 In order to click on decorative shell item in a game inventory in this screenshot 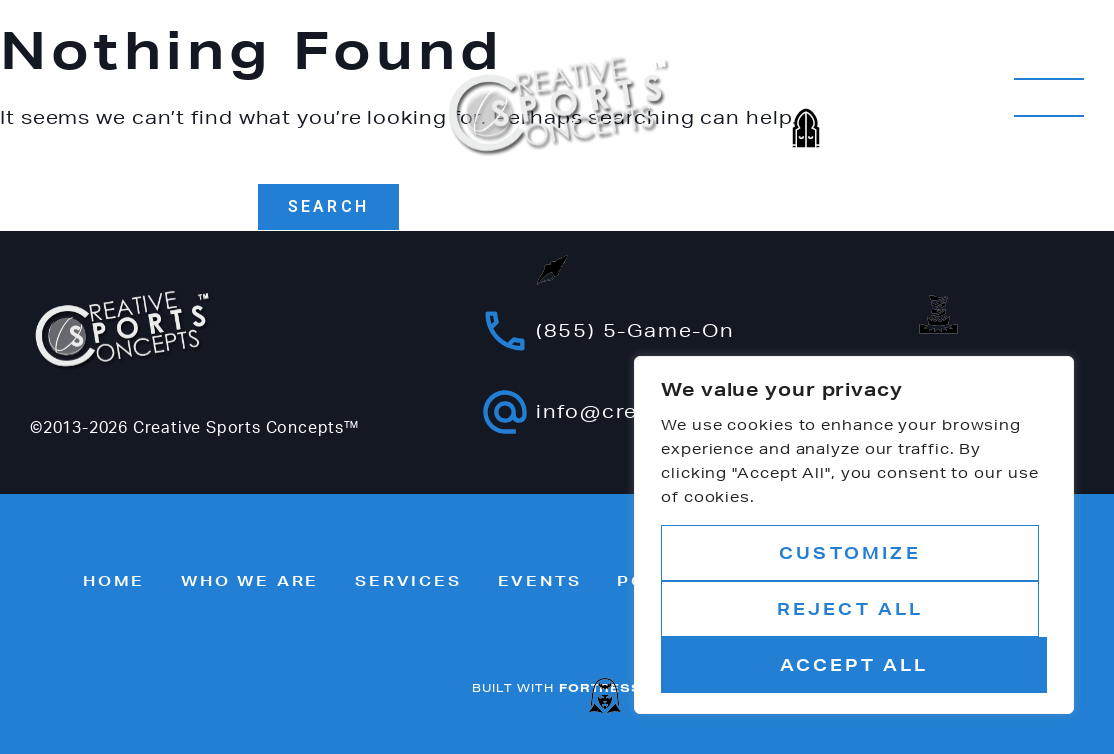, I will do `click(552, 270)`.